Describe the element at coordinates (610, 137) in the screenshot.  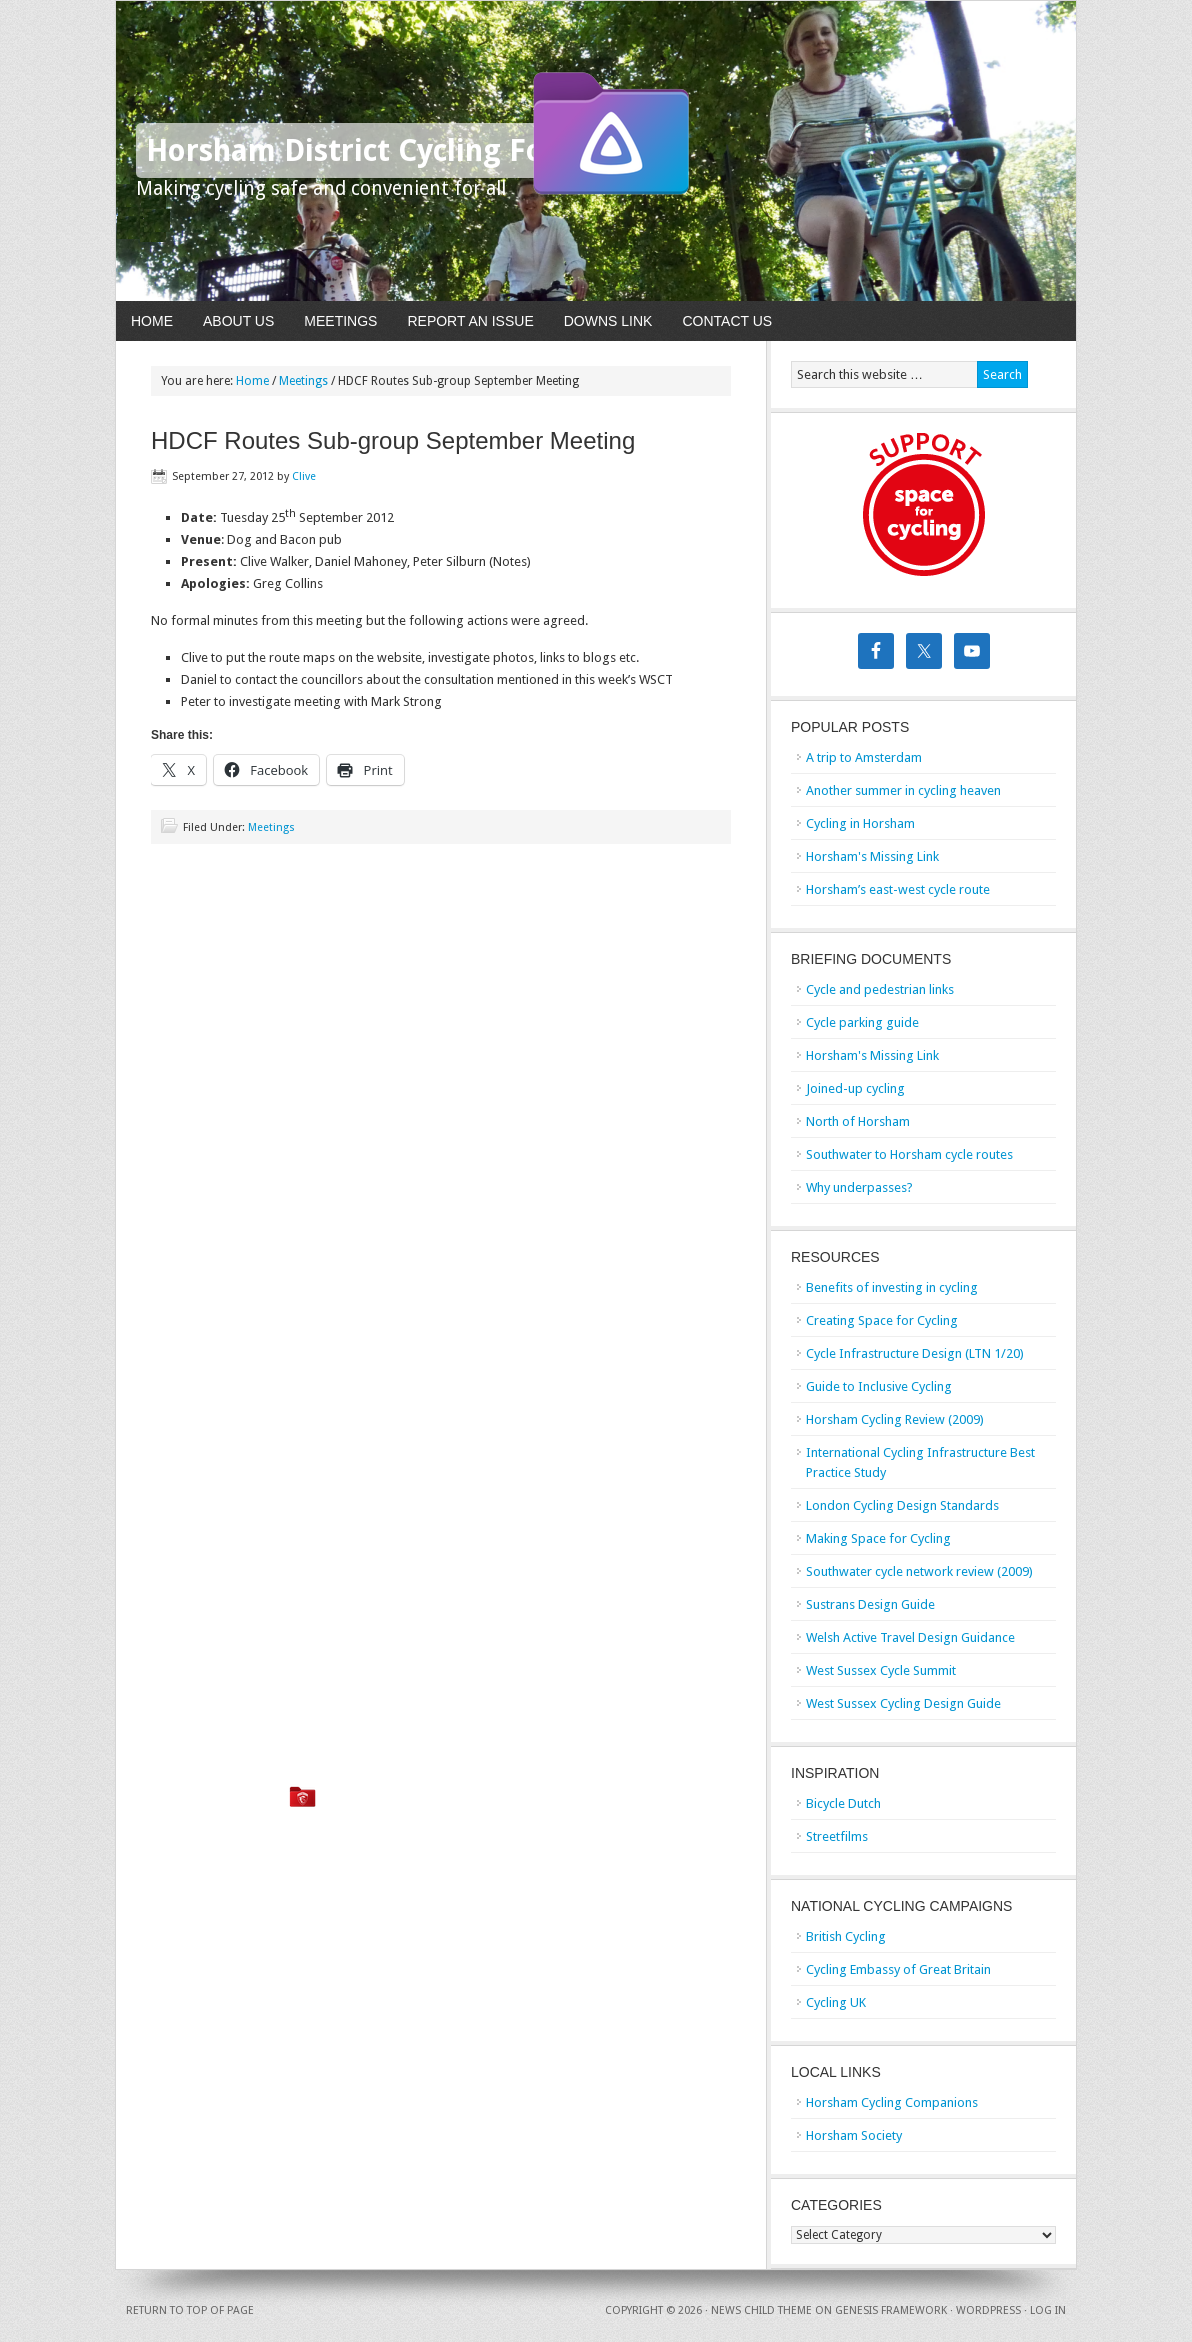
I see `open jellyfin media server folder` at that location.